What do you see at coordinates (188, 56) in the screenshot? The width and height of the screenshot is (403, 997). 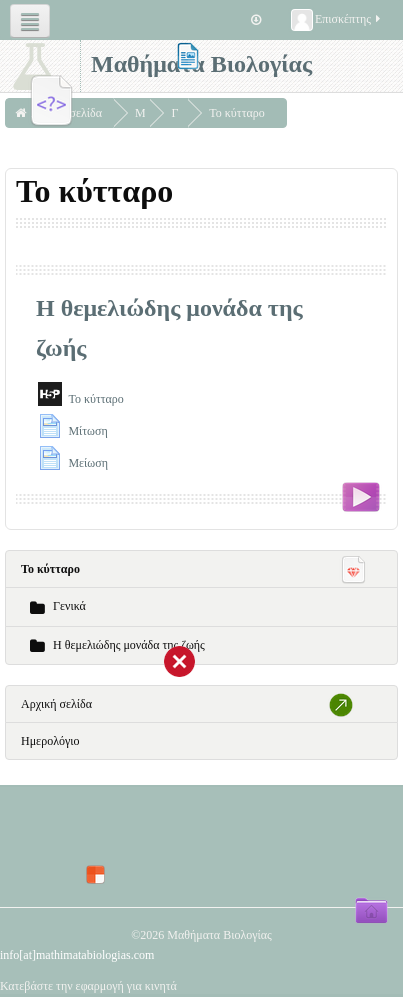 I see `open a libreoffice writer document` at bounding box center [188, 56].